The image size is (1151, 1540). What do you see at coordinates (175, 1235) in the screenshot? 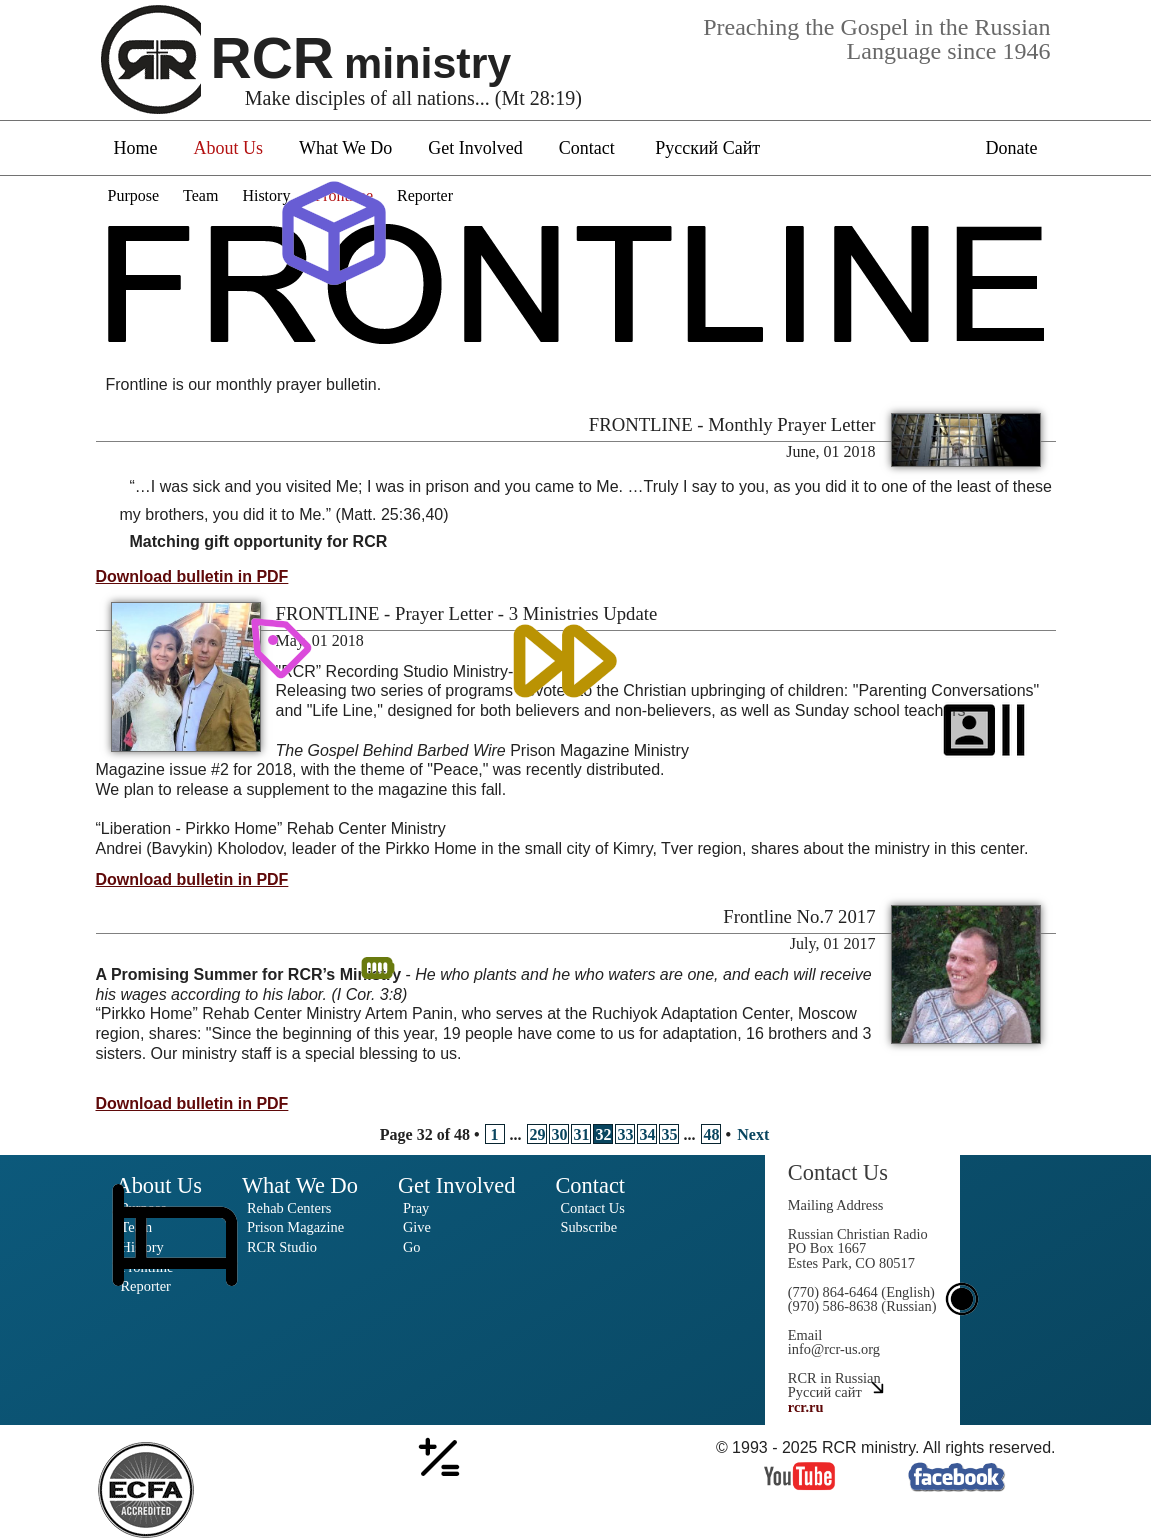
I see `view accommodation or hotel options` at bounding box center [175, 1235].